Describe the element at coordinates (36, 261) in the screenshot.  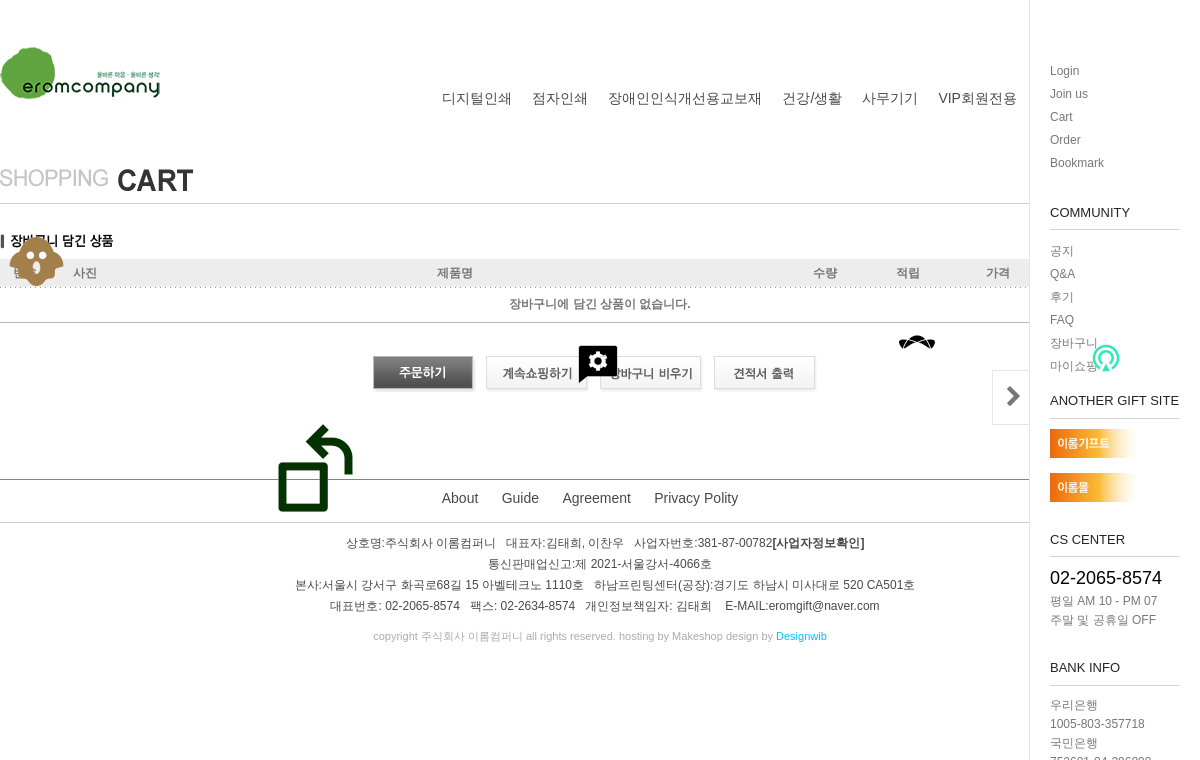
I see `ghost mode or incognito status indicator` at that location.